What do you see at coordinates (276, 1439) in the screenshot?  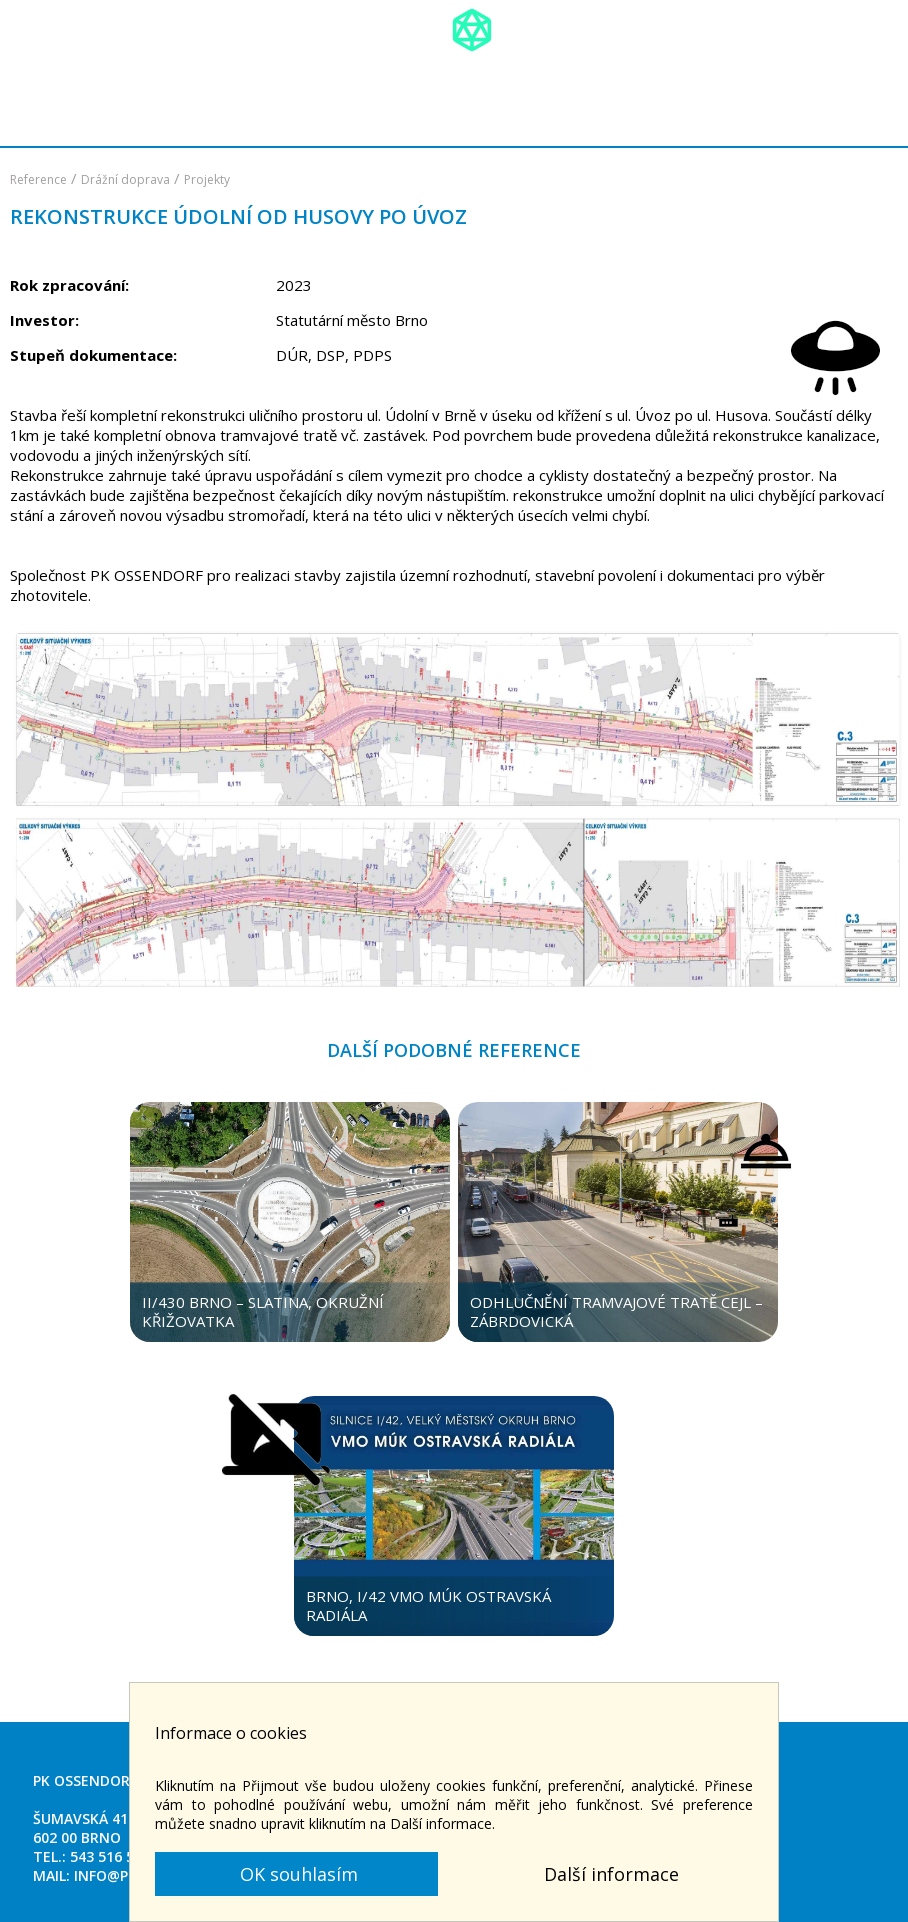 I see `stop sharing your screen` at bounding box center [276, 1439].